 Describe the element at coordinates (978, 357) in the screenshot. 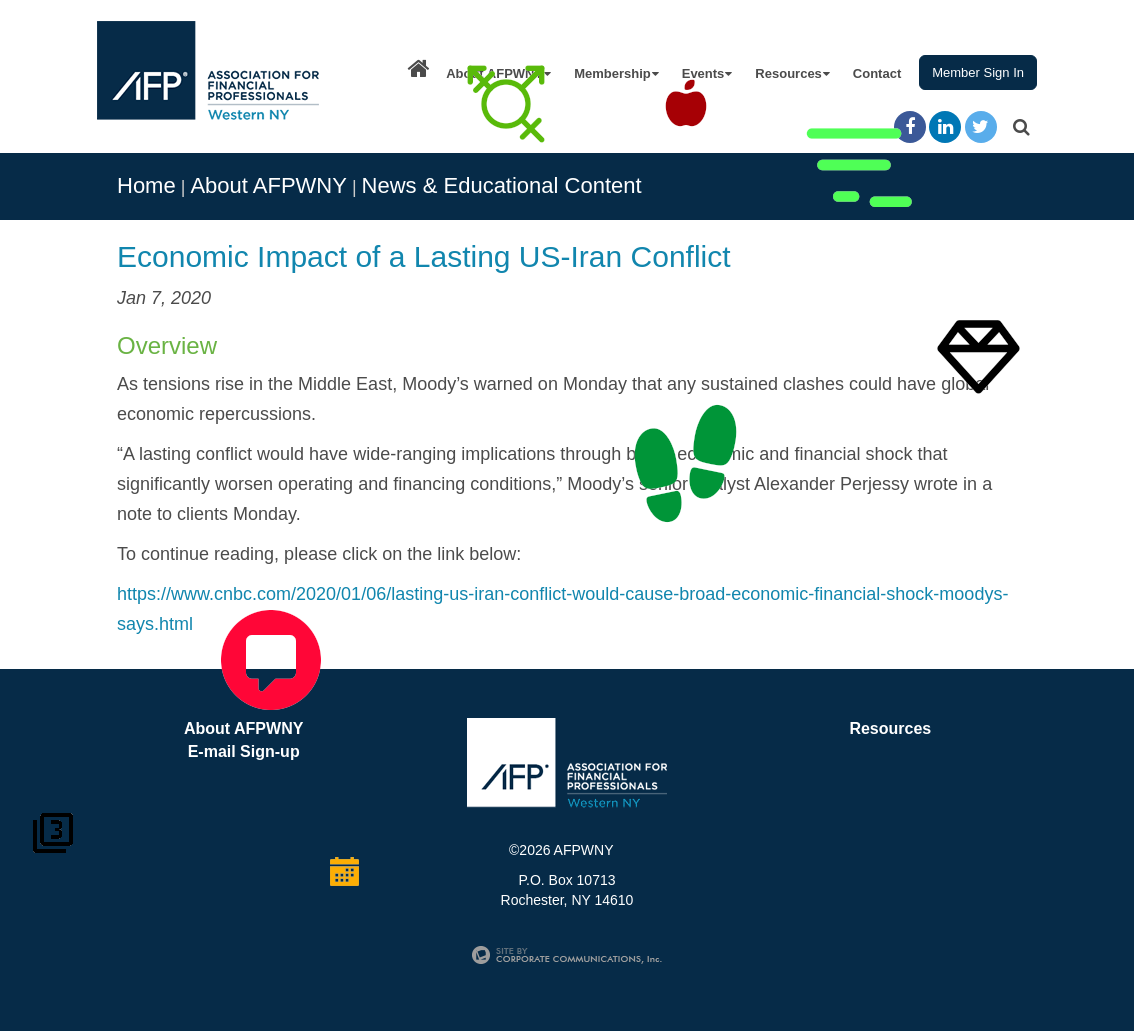

I see `view premium or exclusive content` at that location.